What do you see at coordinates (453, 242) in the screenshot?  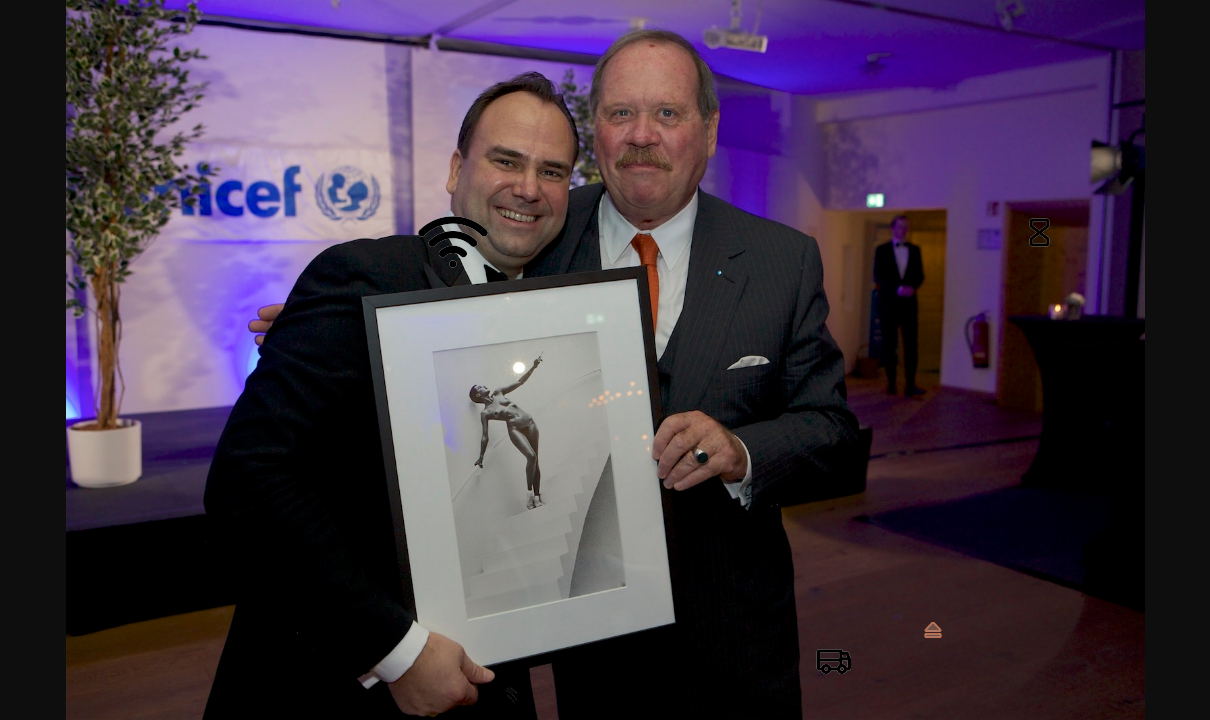 I see `indicates active wifi connection` at bounding box center [453, 242].